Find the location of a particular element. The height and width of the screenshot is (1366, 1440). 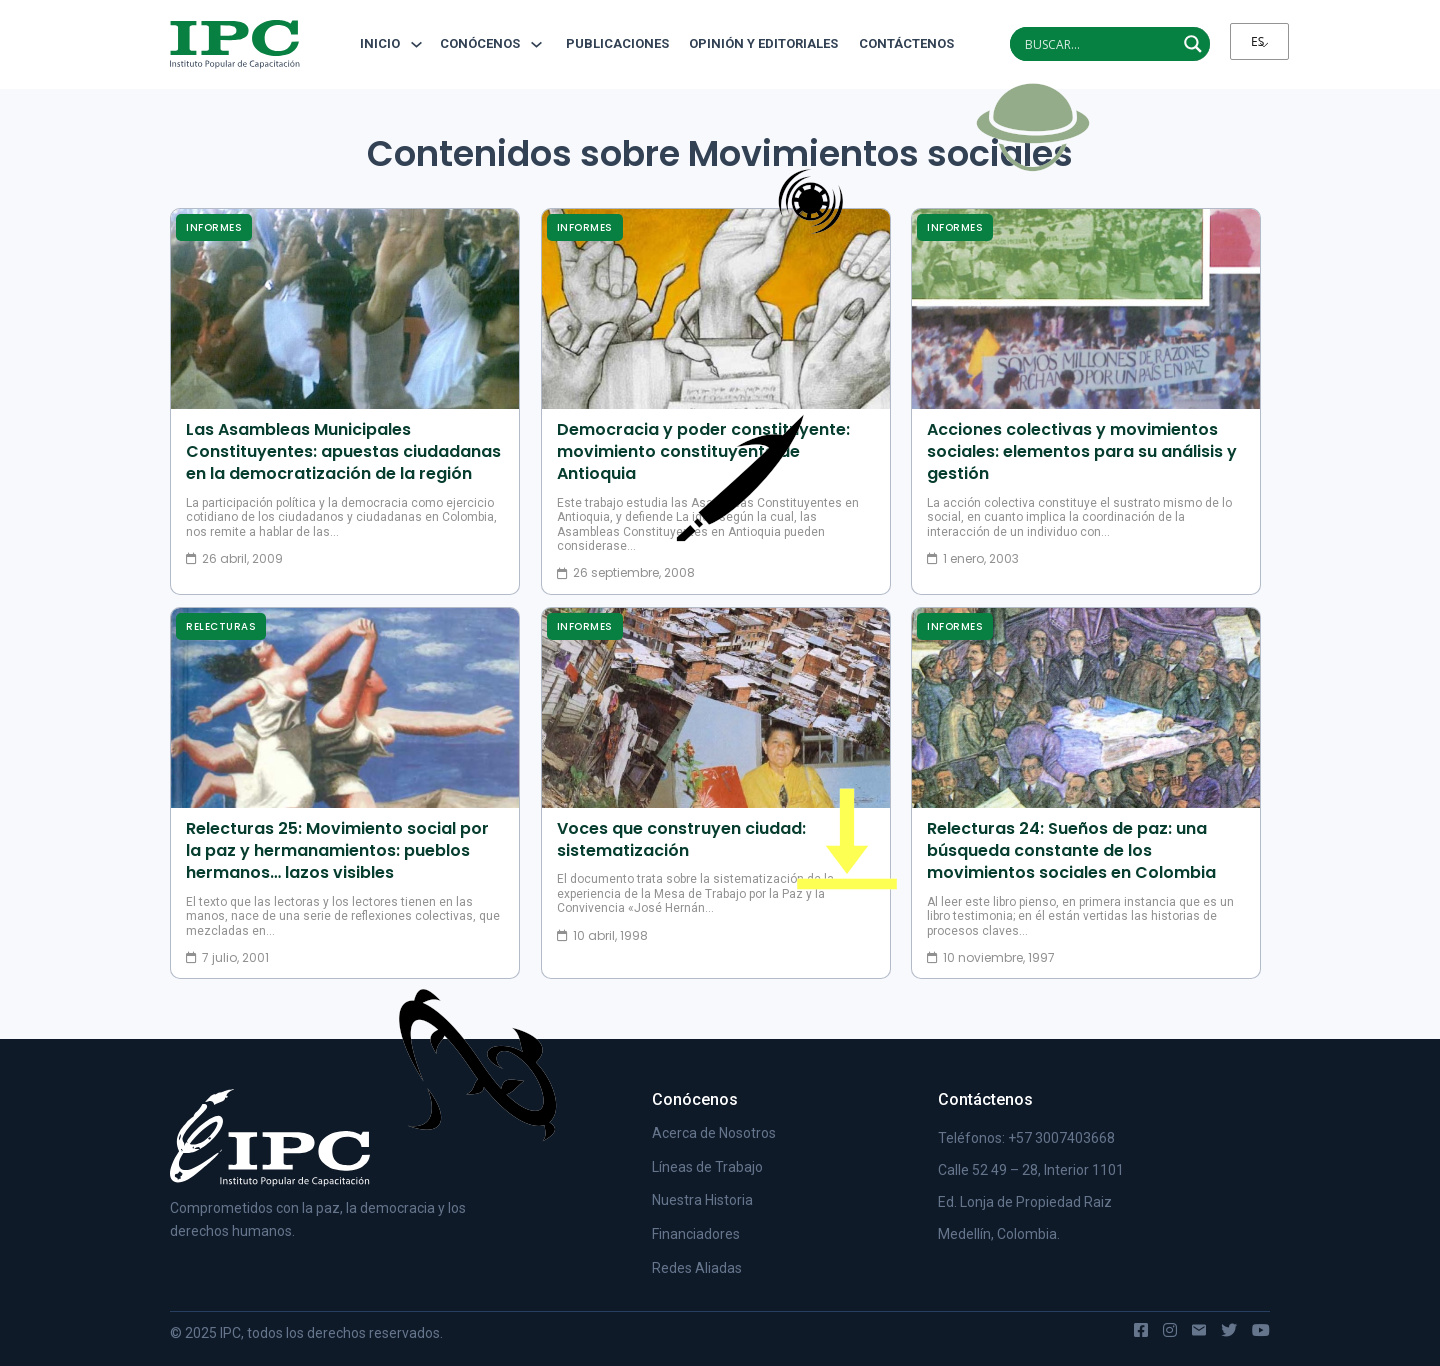

use vine whip ability or attack is located at coordinates (477, 1063).